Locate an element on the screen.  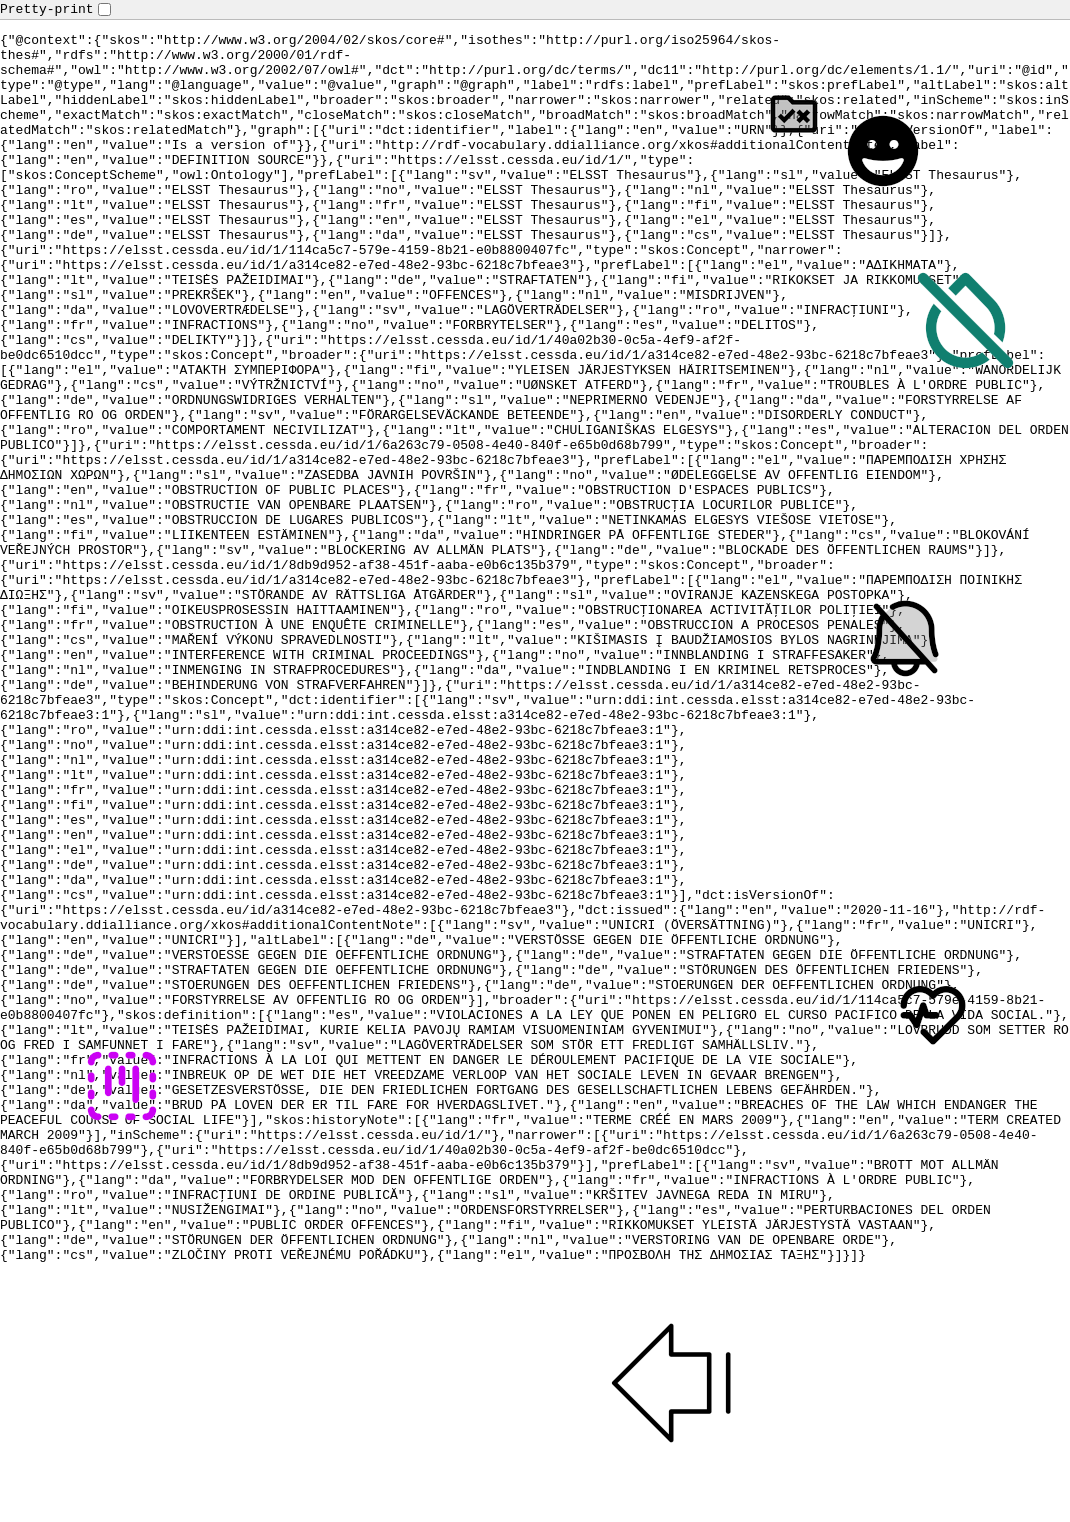
add a reaction or emoji is located at coordinates (883, 151).